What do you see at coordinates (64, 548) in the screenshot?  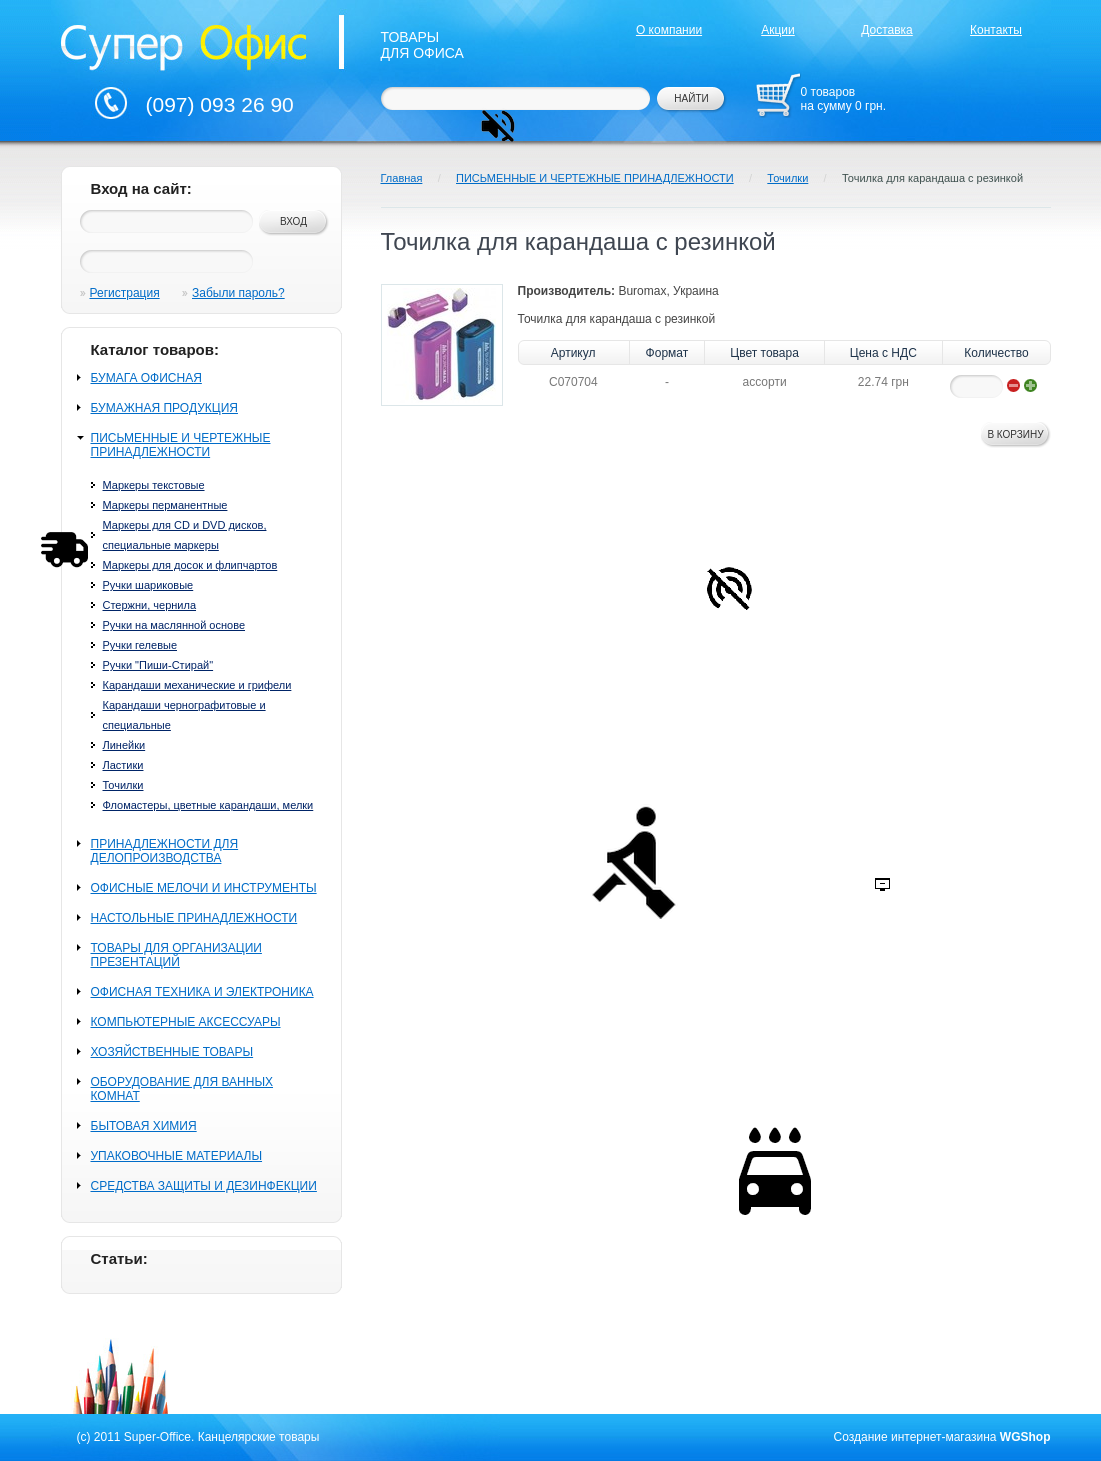 I see `indicates express or expedited shipping` at bounding box center [64, 548].